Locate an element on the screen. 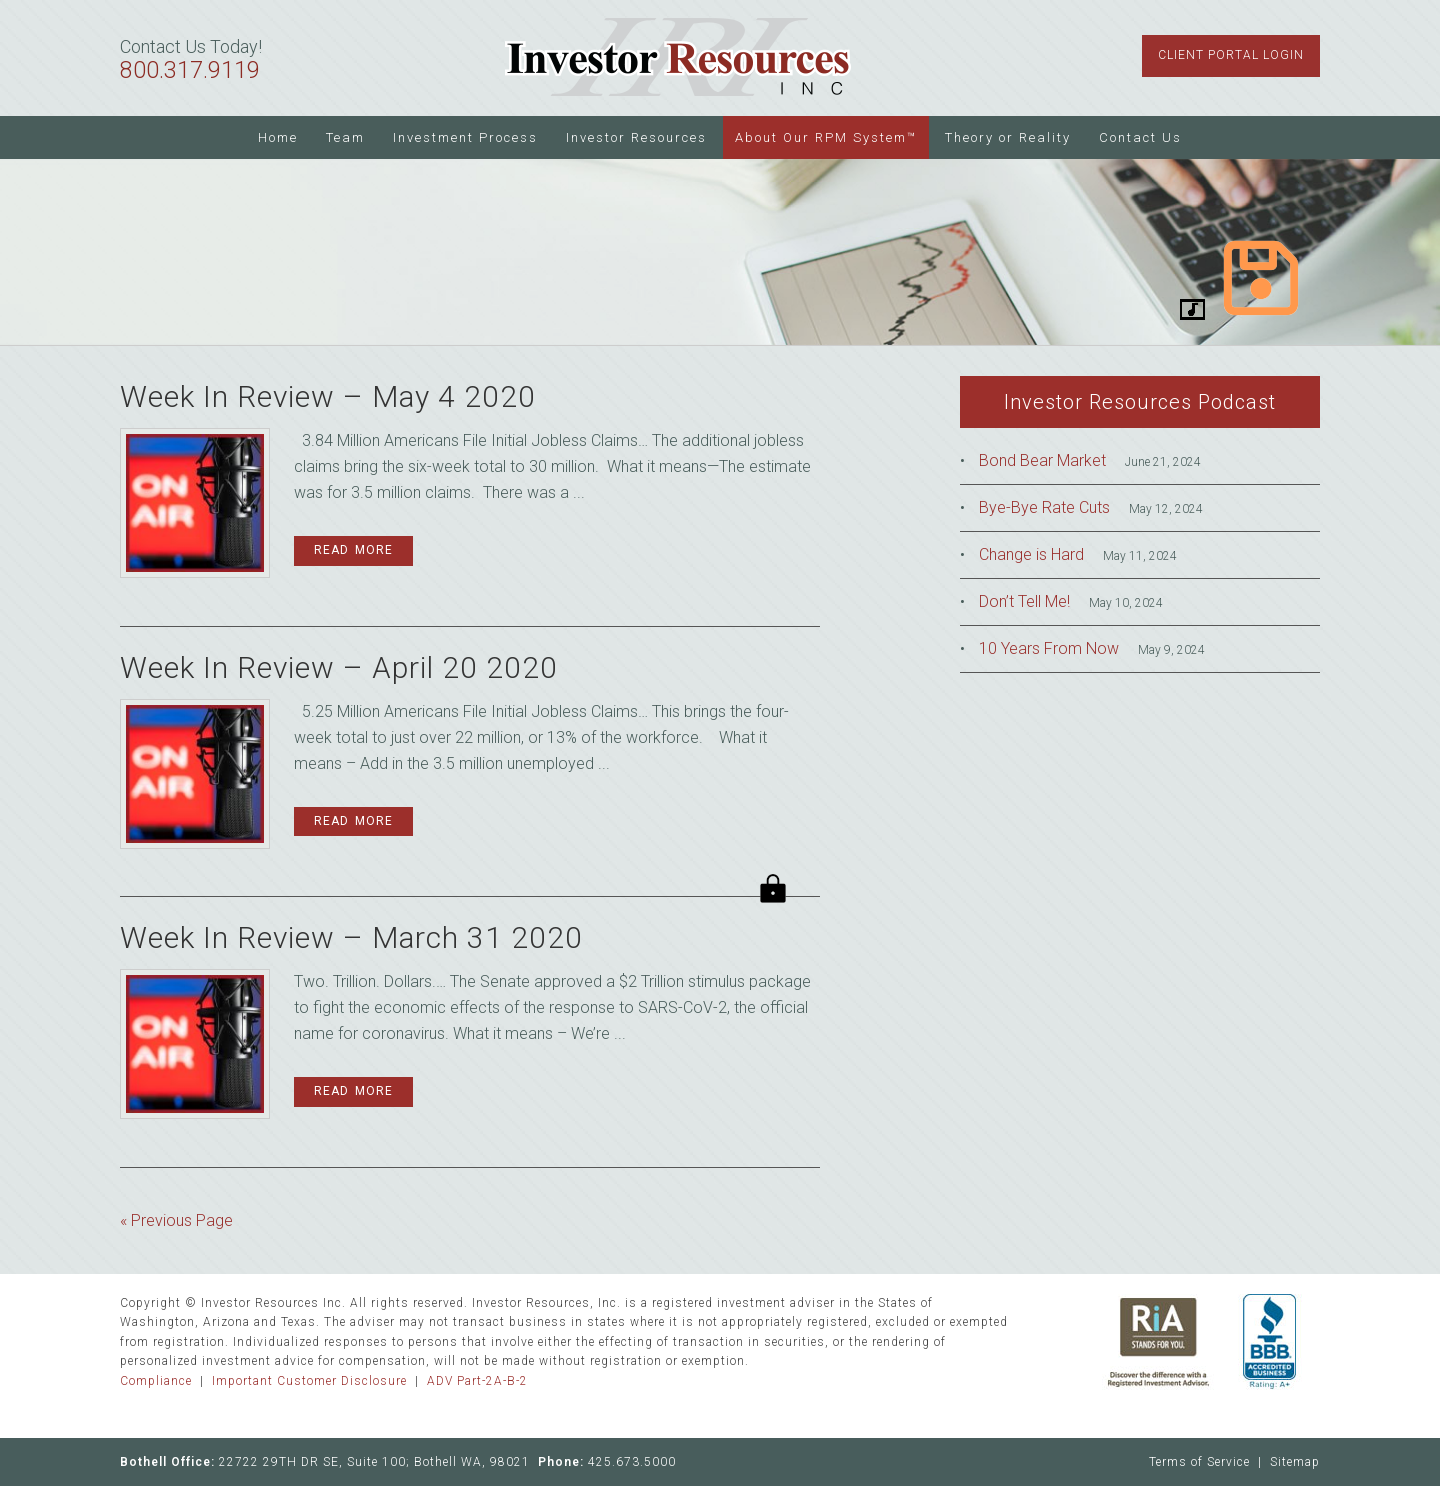 The height and width of the screenshot is (1486, 1440). play or browse music videos is located at coordinates (1192, 309).